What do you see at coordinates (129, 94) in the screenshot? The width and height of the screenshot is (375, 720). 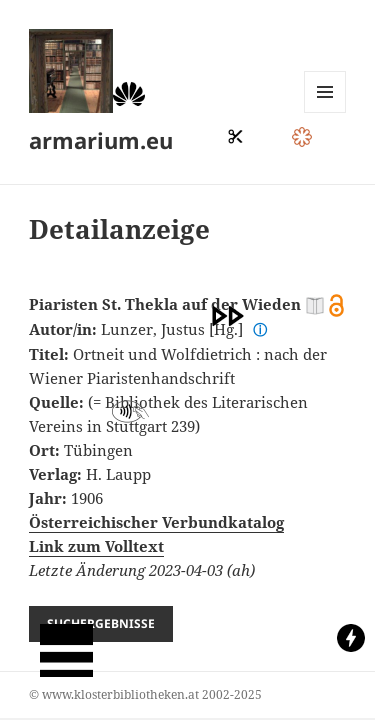 I see `Huawei brand logo` at bounding box center [129, 94].